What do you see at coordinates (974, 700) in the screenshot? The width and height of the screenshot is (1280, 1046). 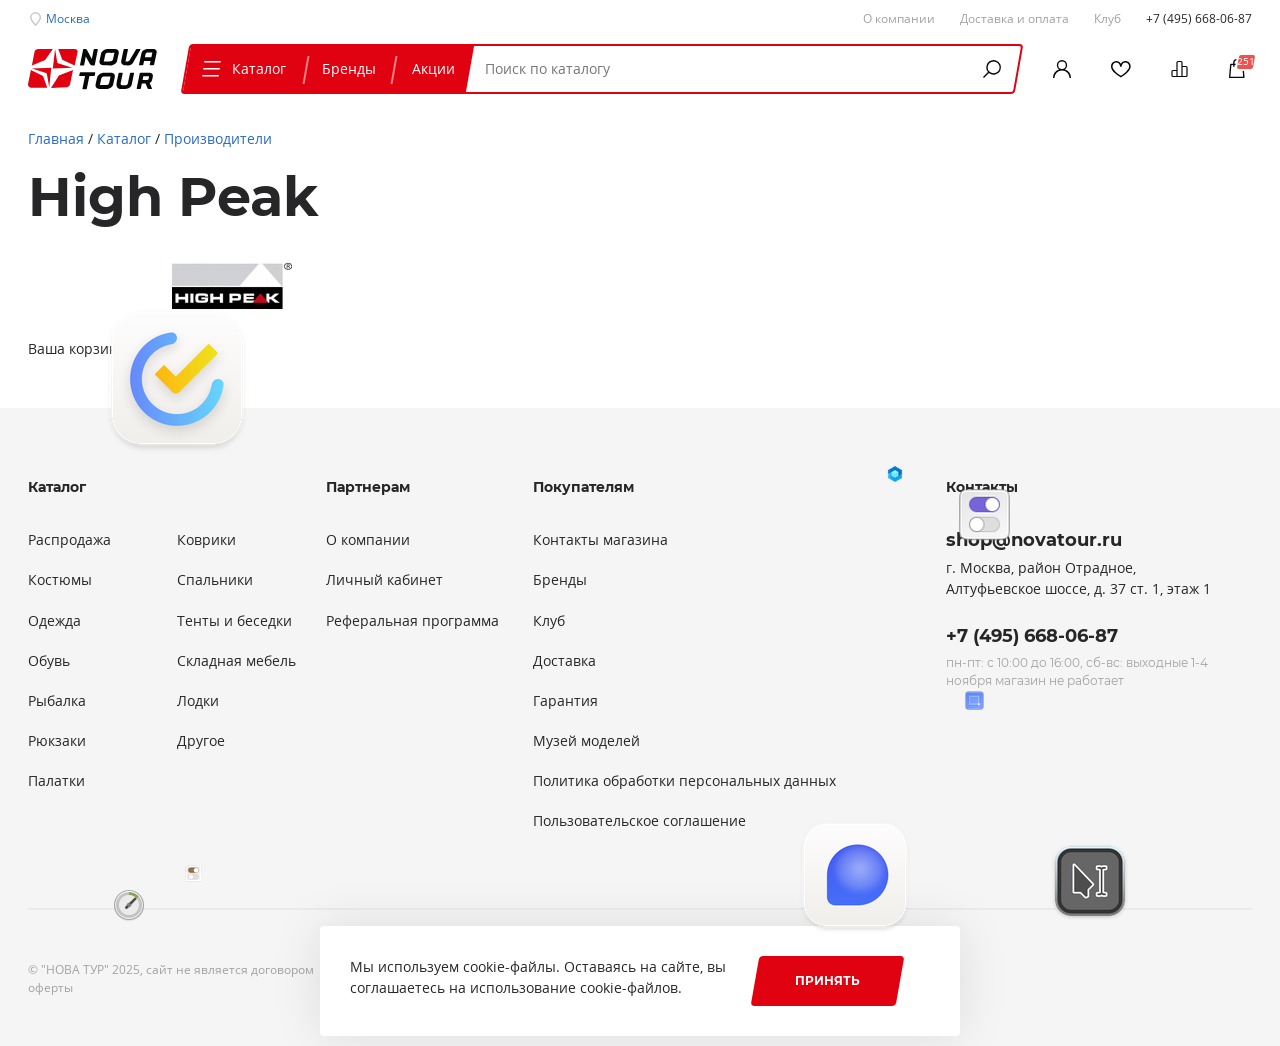 I see `take a screenshot` at bounding box center [974, 700].